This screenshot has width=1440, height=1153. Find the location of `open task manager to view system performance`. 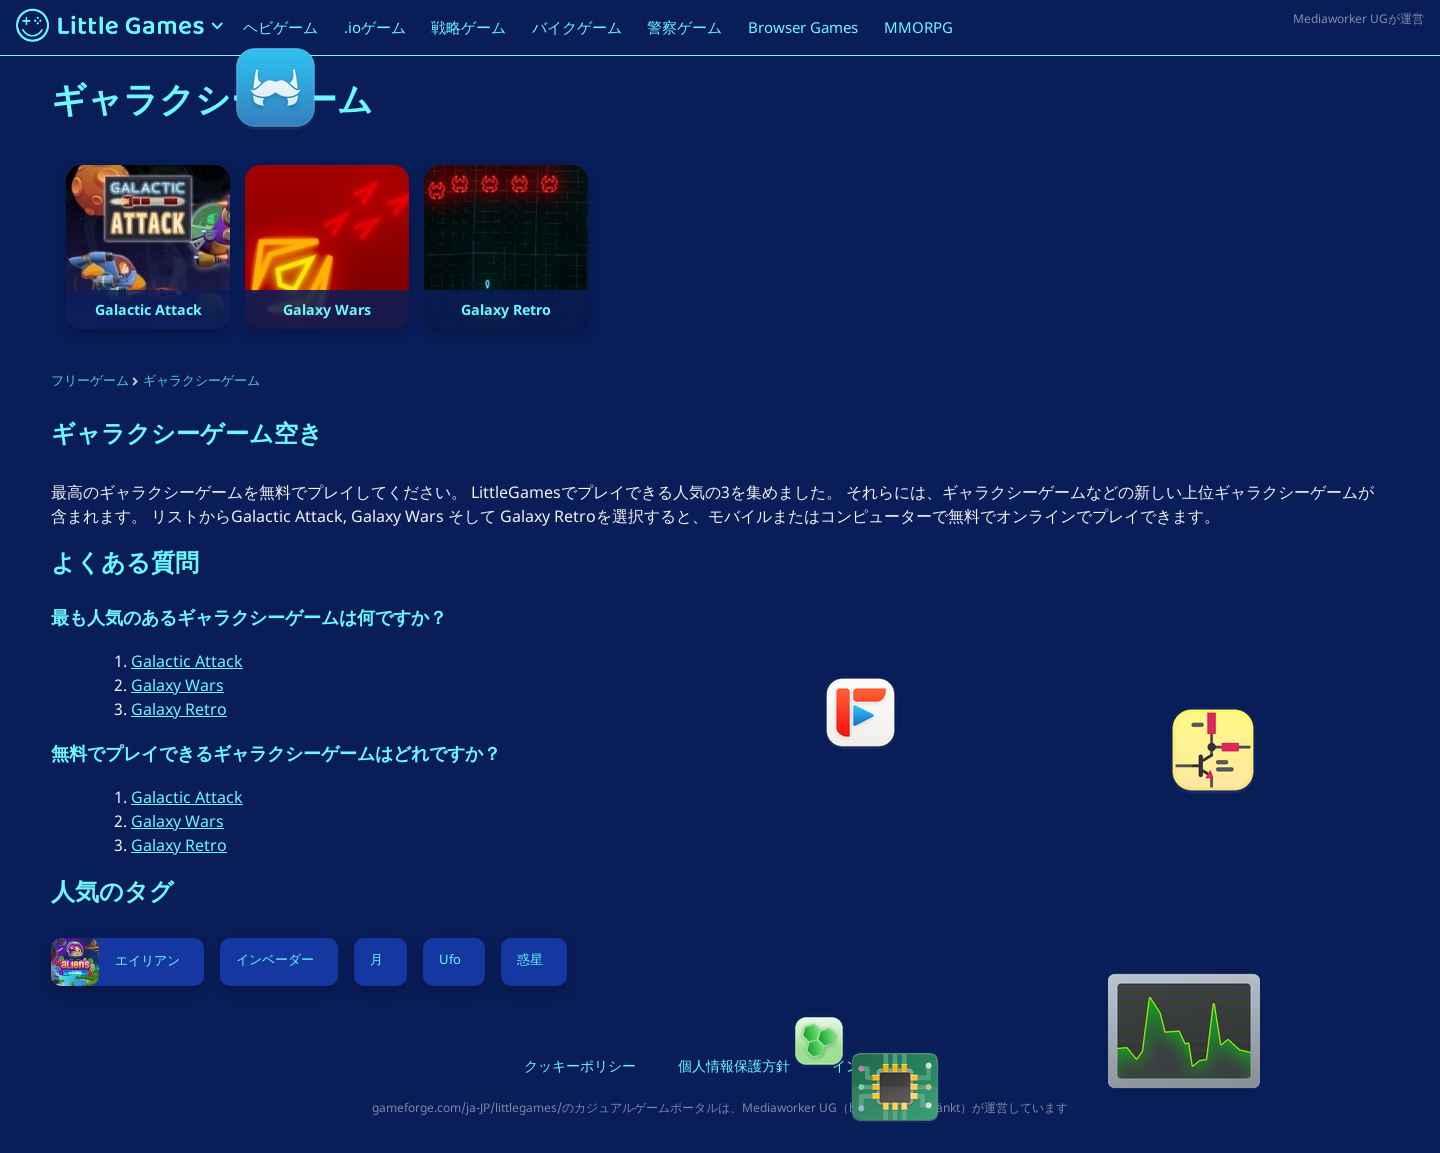

open task manager to view system performance is located at coordinates (1184, 1031).